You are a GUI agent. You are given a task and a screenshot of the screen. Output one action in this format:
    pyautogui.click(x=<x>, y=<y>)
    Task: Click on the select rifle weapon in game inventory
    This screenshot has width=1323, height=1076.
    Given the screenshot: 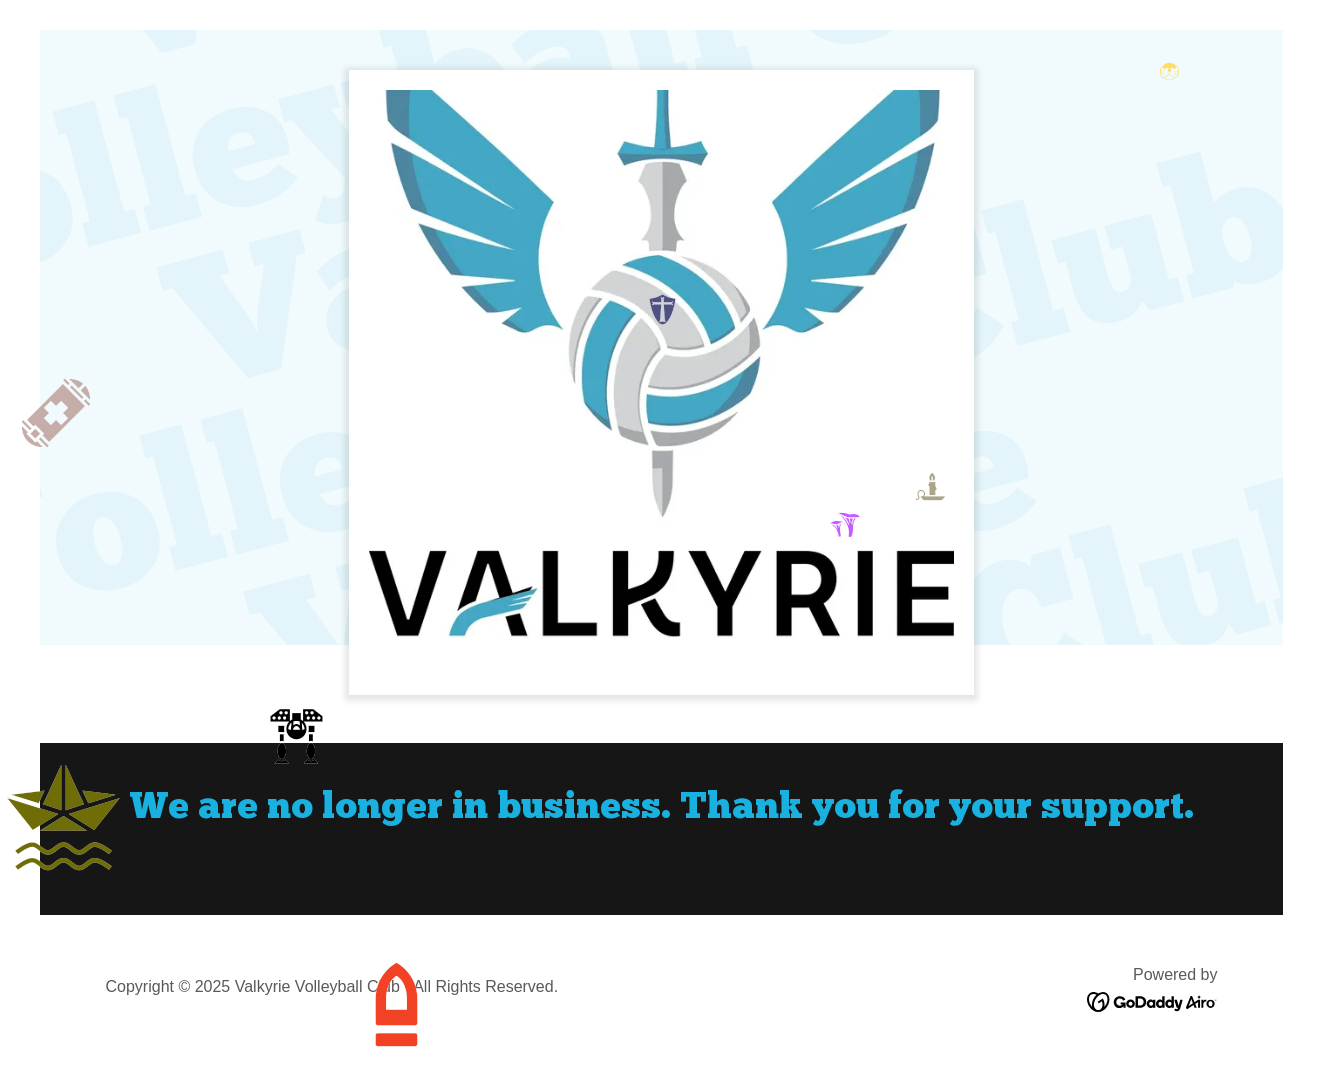 What is the action you would take?
    pyautogui.click(x=396, y=1004)
    